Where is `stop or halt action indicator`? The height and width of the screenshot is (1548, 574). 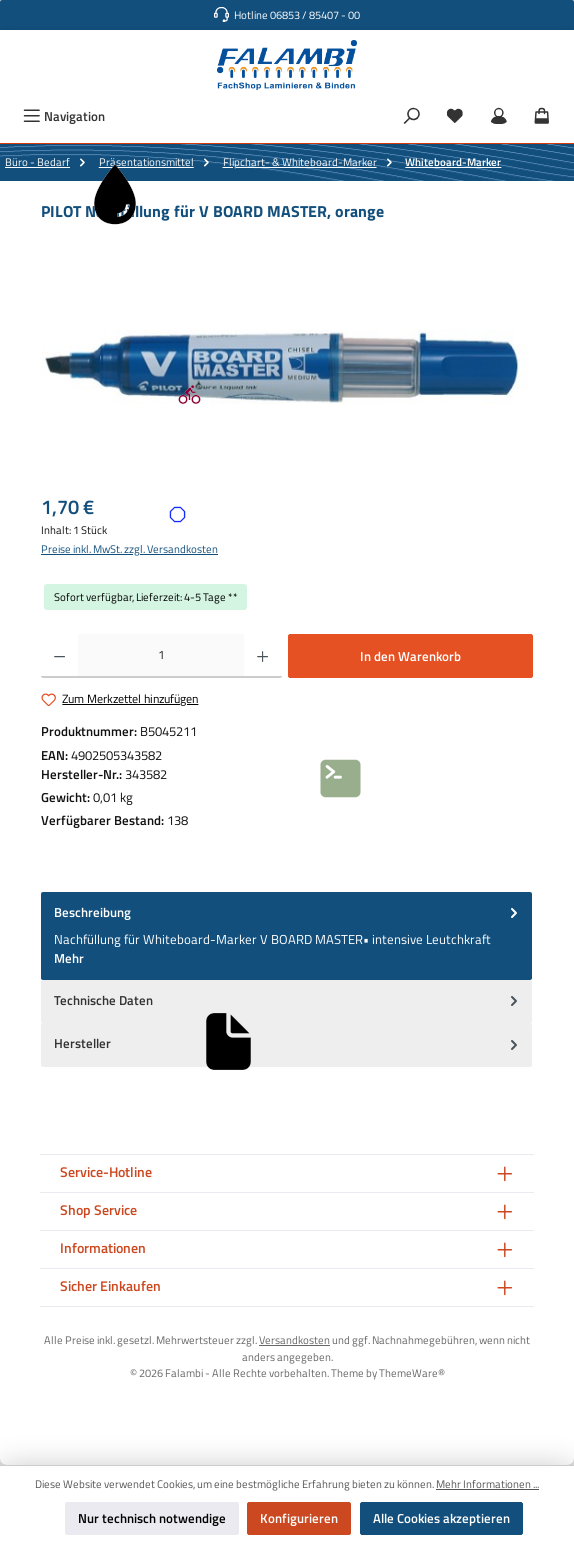 stop or halt action indicator is located at coordinates (177, 514).